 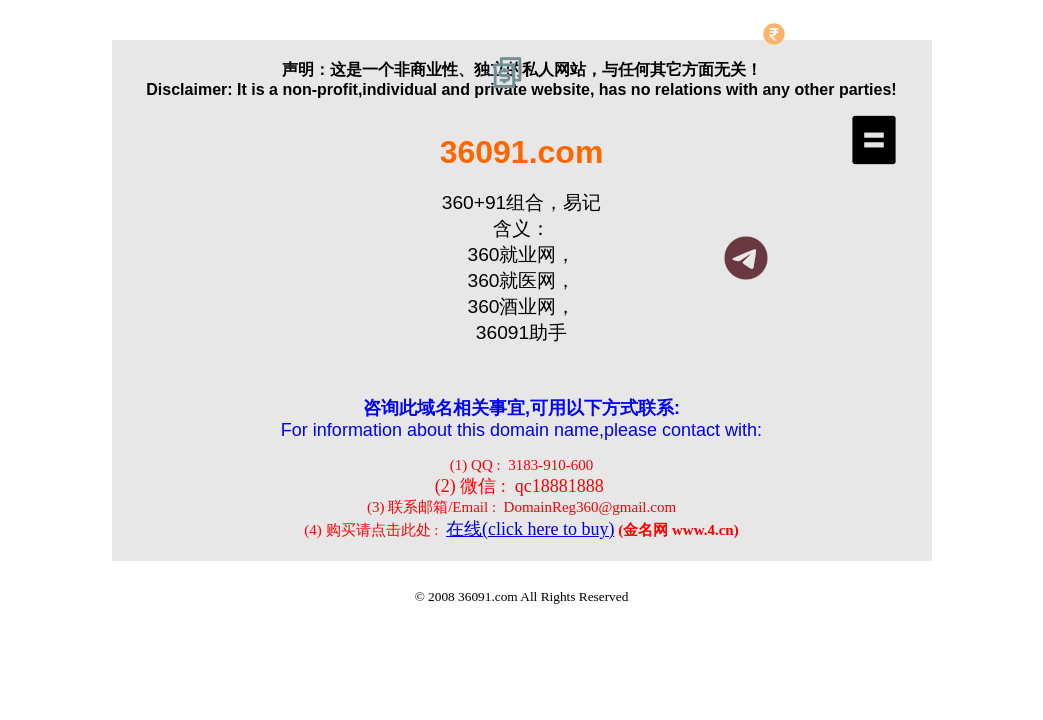 I want to click on open Telegram messaging app, so click(x=746, y=258).